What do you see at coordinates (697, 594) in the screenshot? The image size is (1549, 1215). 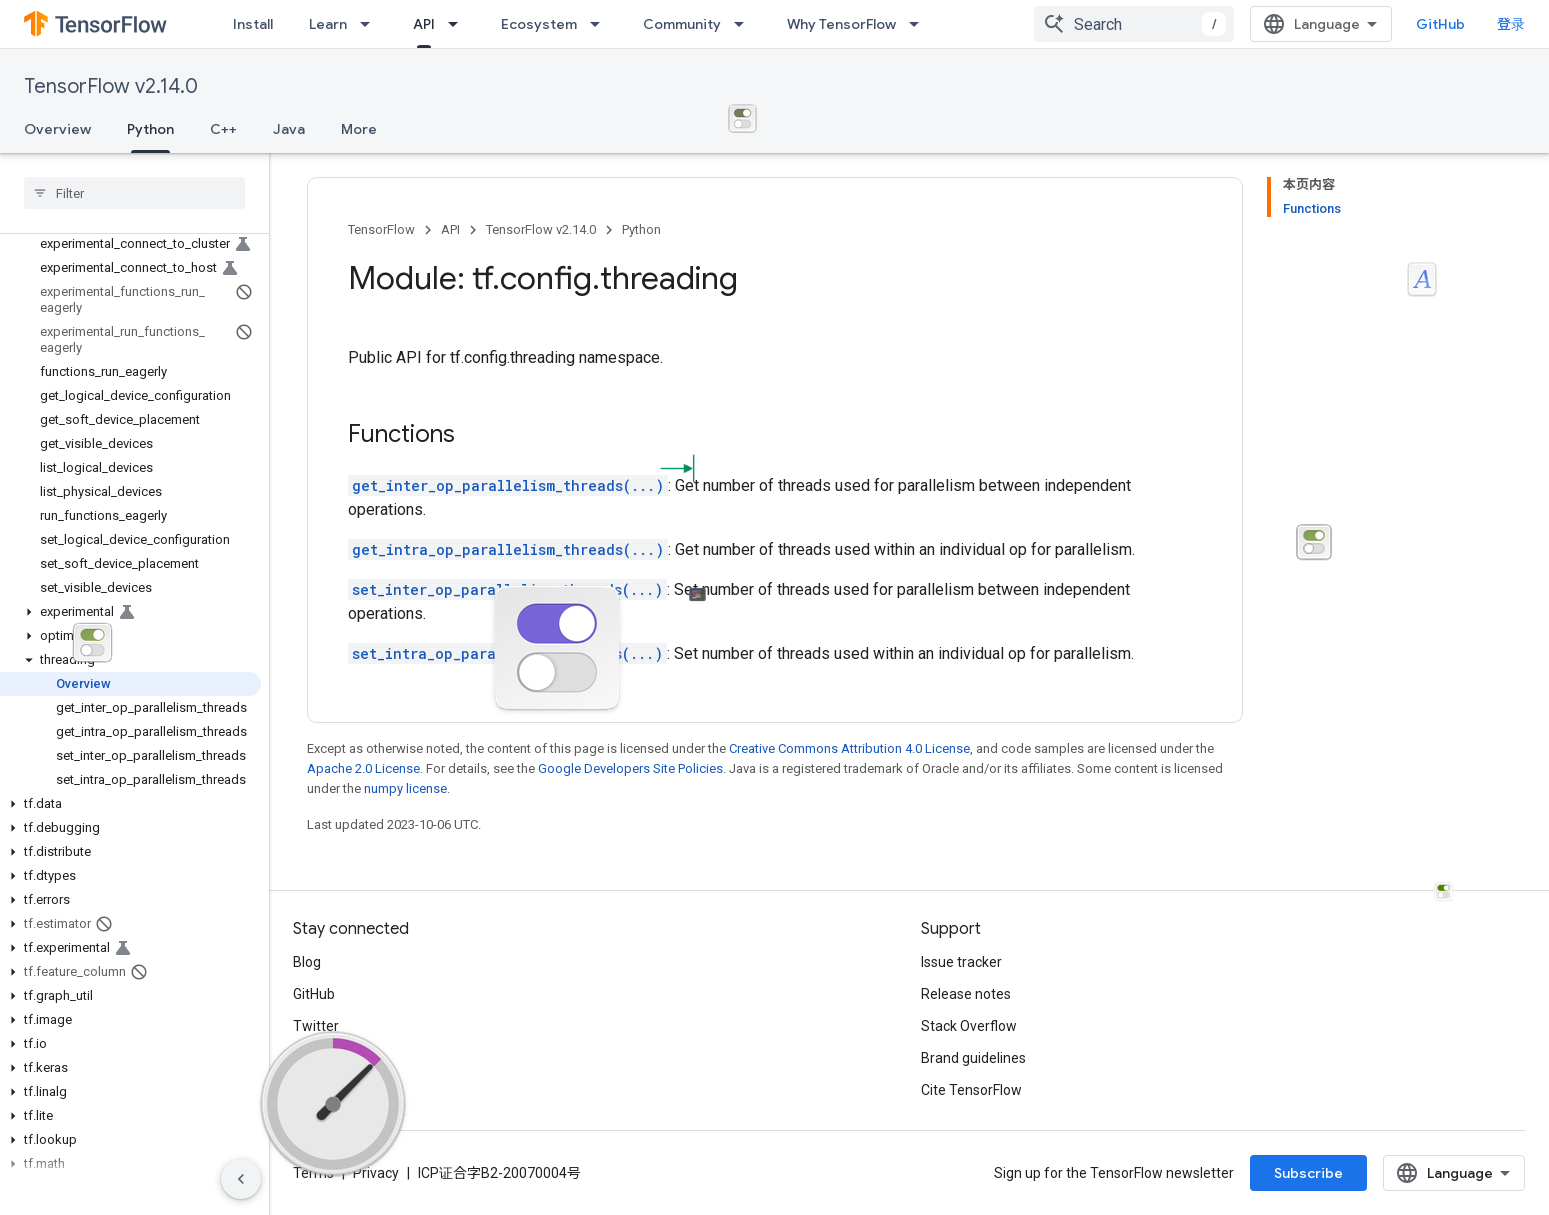 I see `open the software development environment` at bounding box center [697, 594].